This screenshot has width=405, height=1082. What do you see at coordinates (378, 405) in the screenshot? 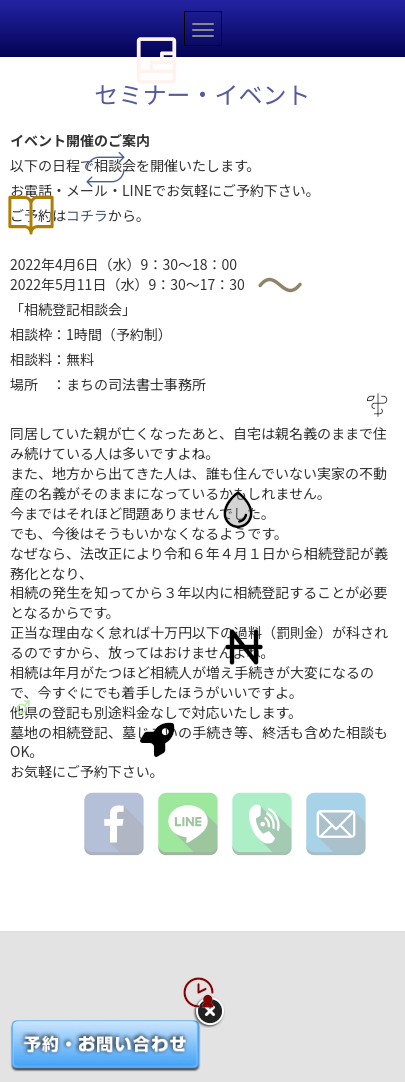
I see `access health or medical services` at bounding box center [378, 405].